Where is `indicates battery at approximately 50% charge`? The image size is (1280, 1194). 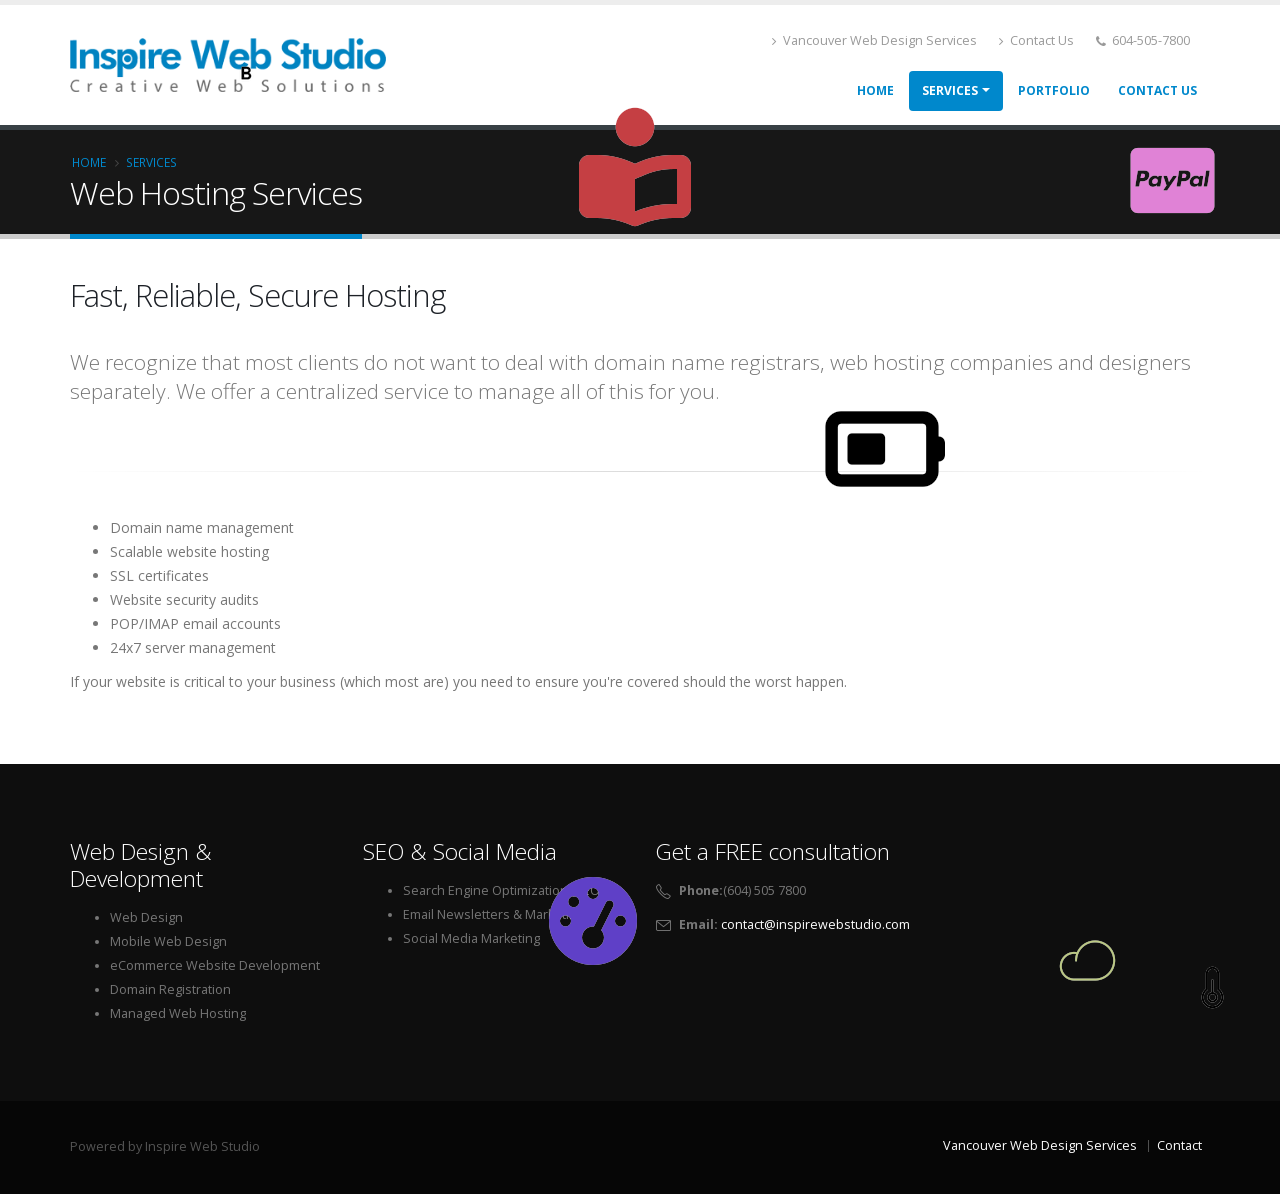
indicates battery at approximately 50% charge is located at coordinates (882, 449).